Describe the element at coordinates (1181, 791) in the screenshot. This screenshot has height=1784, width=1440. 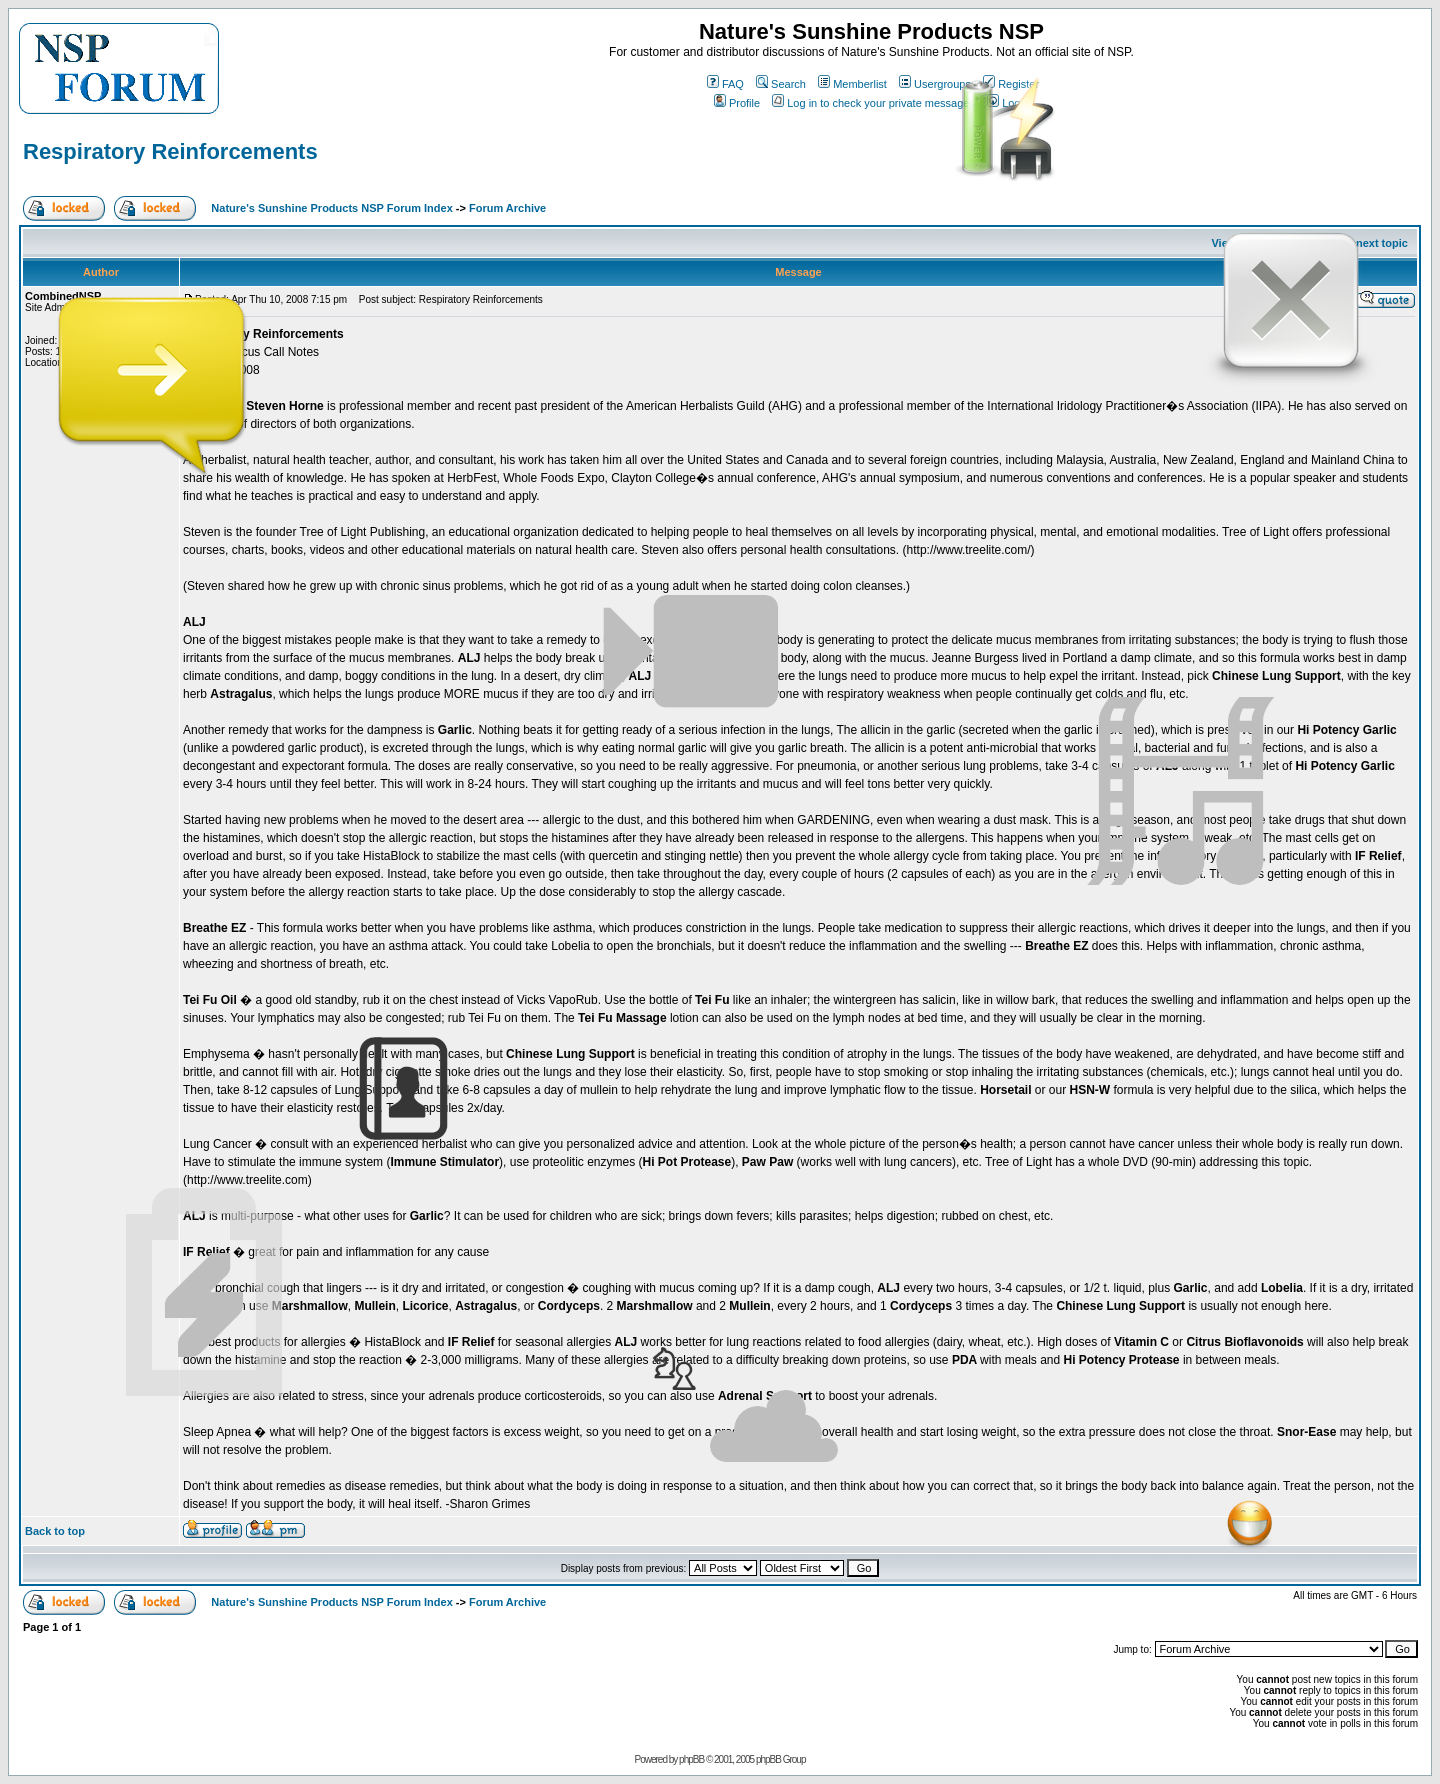
I see `access multimedia applications` at that location.